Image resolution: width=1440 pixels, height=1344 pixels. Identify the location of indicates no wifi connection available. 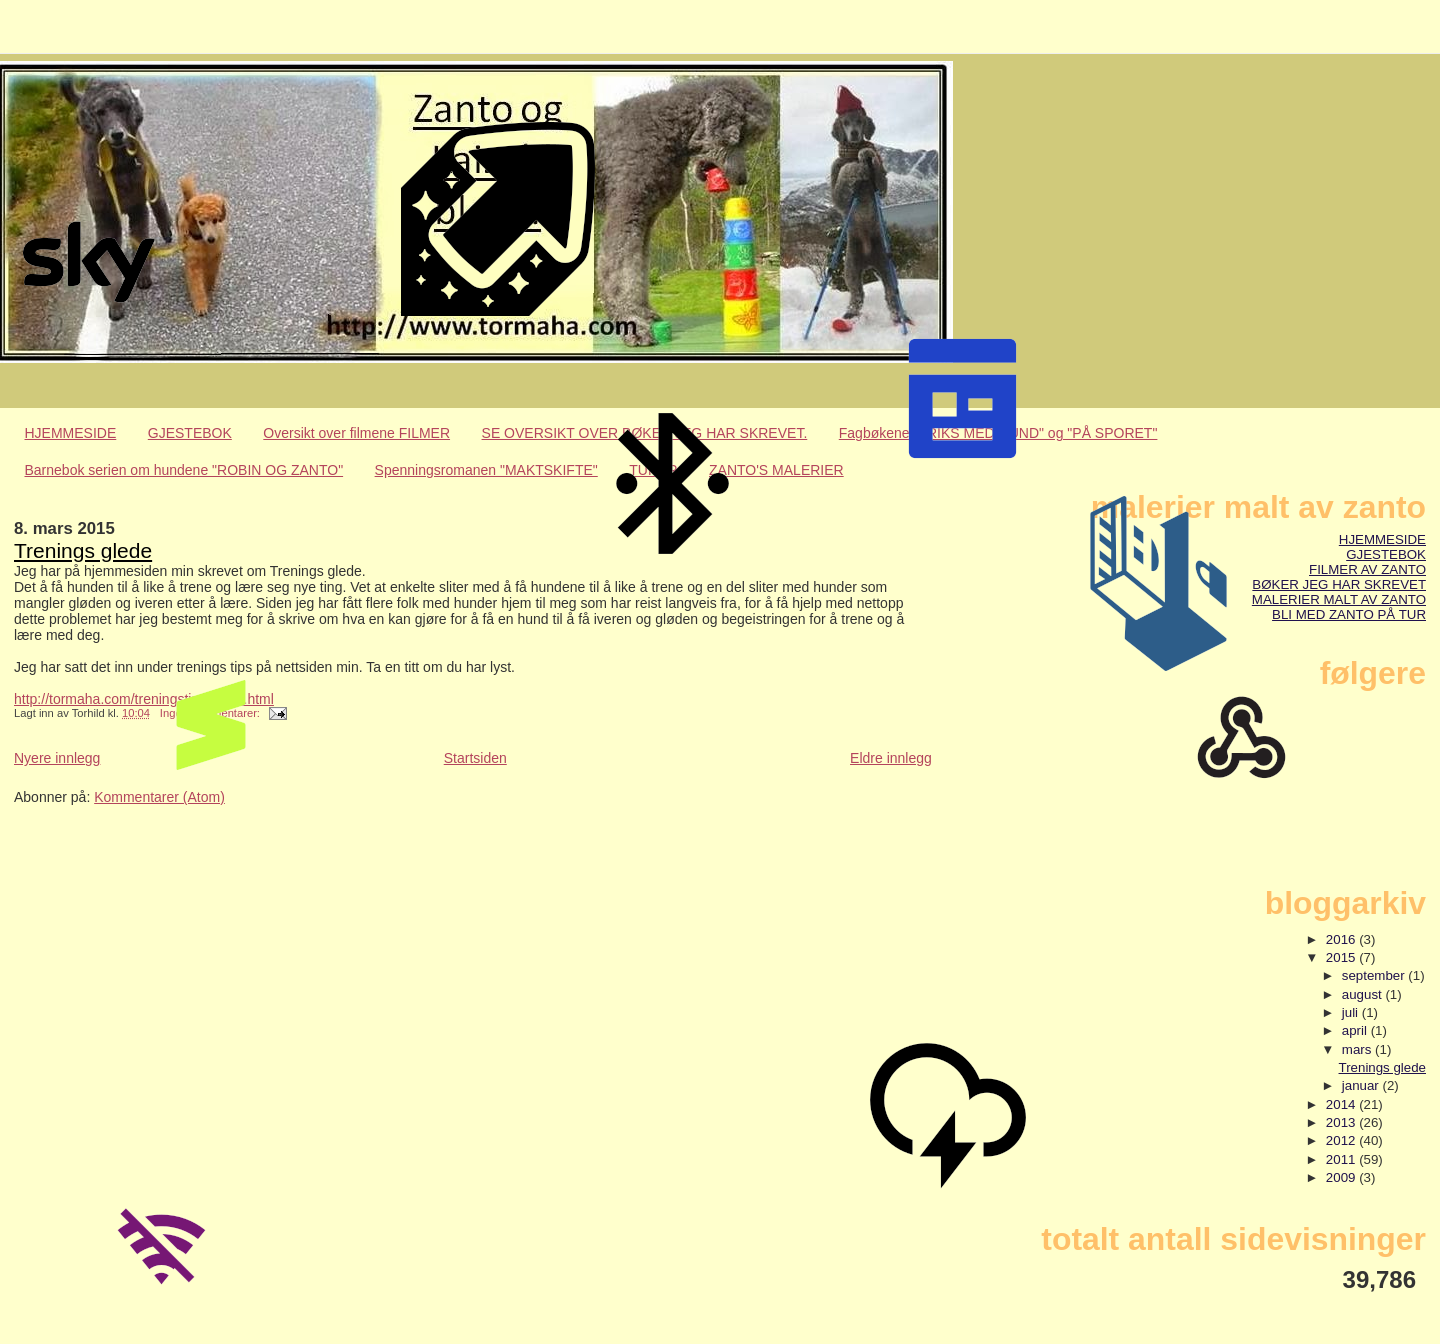
(161, 1249).